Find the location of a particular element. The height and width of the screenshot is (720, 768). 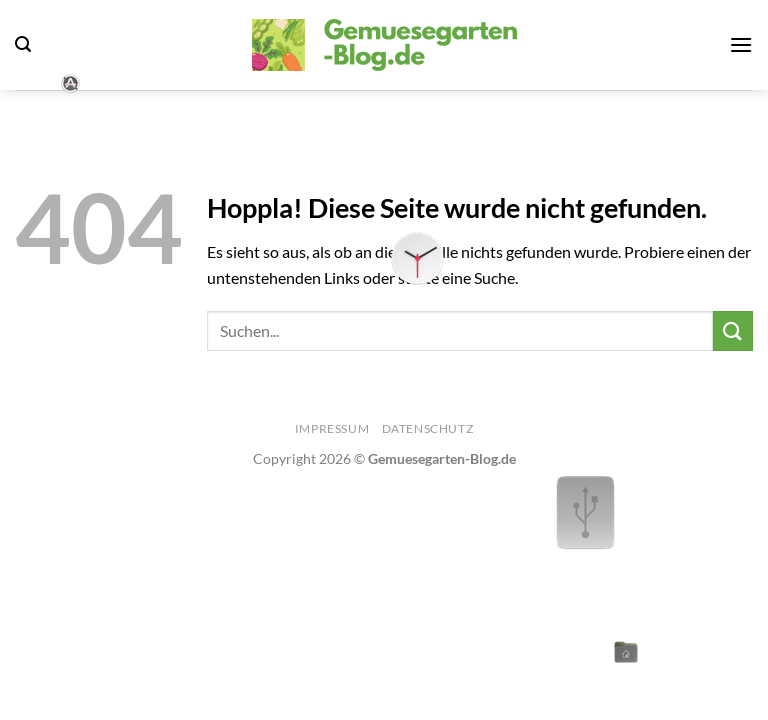

open recently accessed documents is located at coordinates (417, 258).